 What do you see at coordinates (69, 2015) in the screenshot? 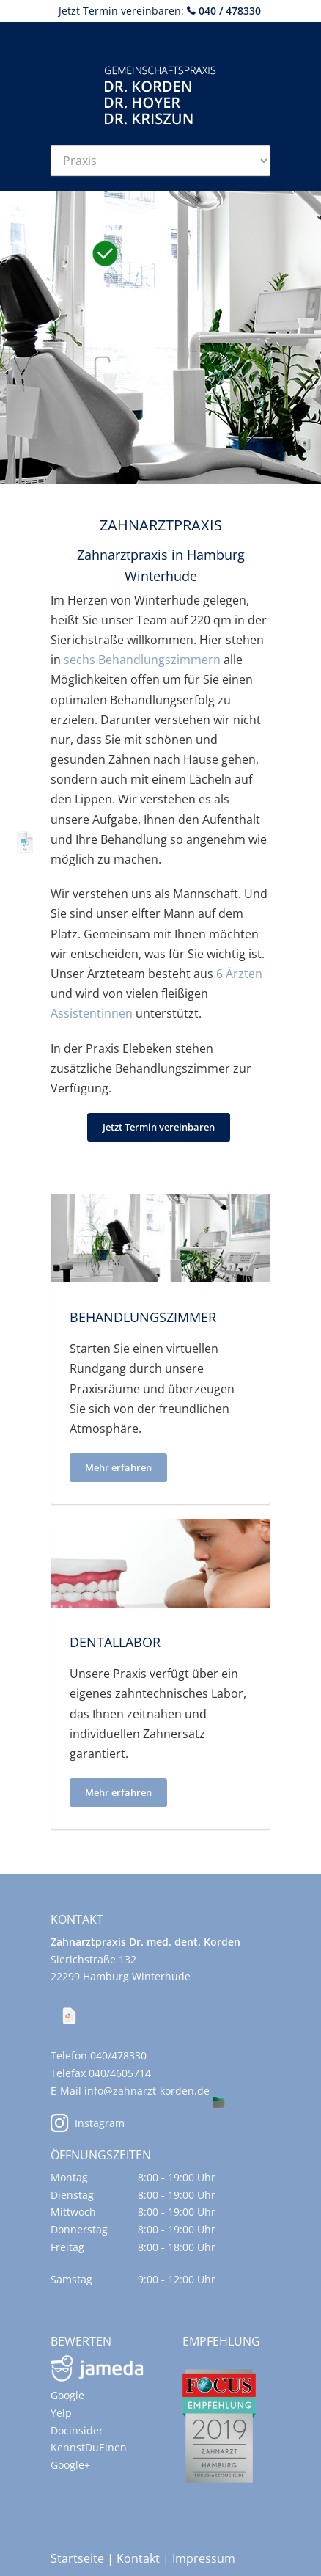
I see `open a presentation file` at bounding box center [69, 2015].